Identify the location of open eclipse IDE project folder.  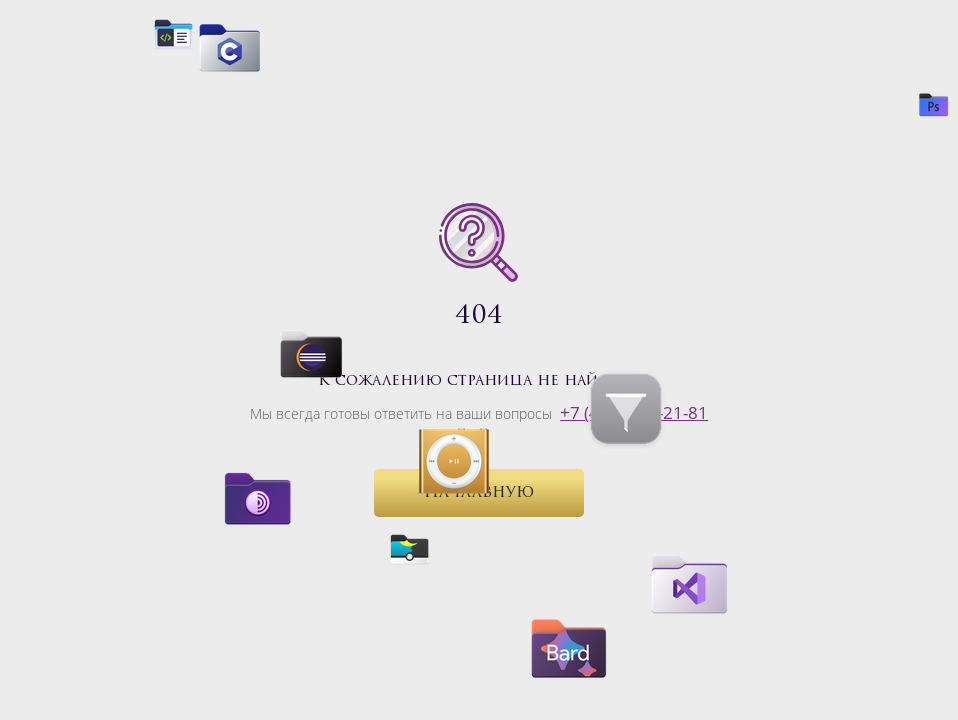
(311, 355).